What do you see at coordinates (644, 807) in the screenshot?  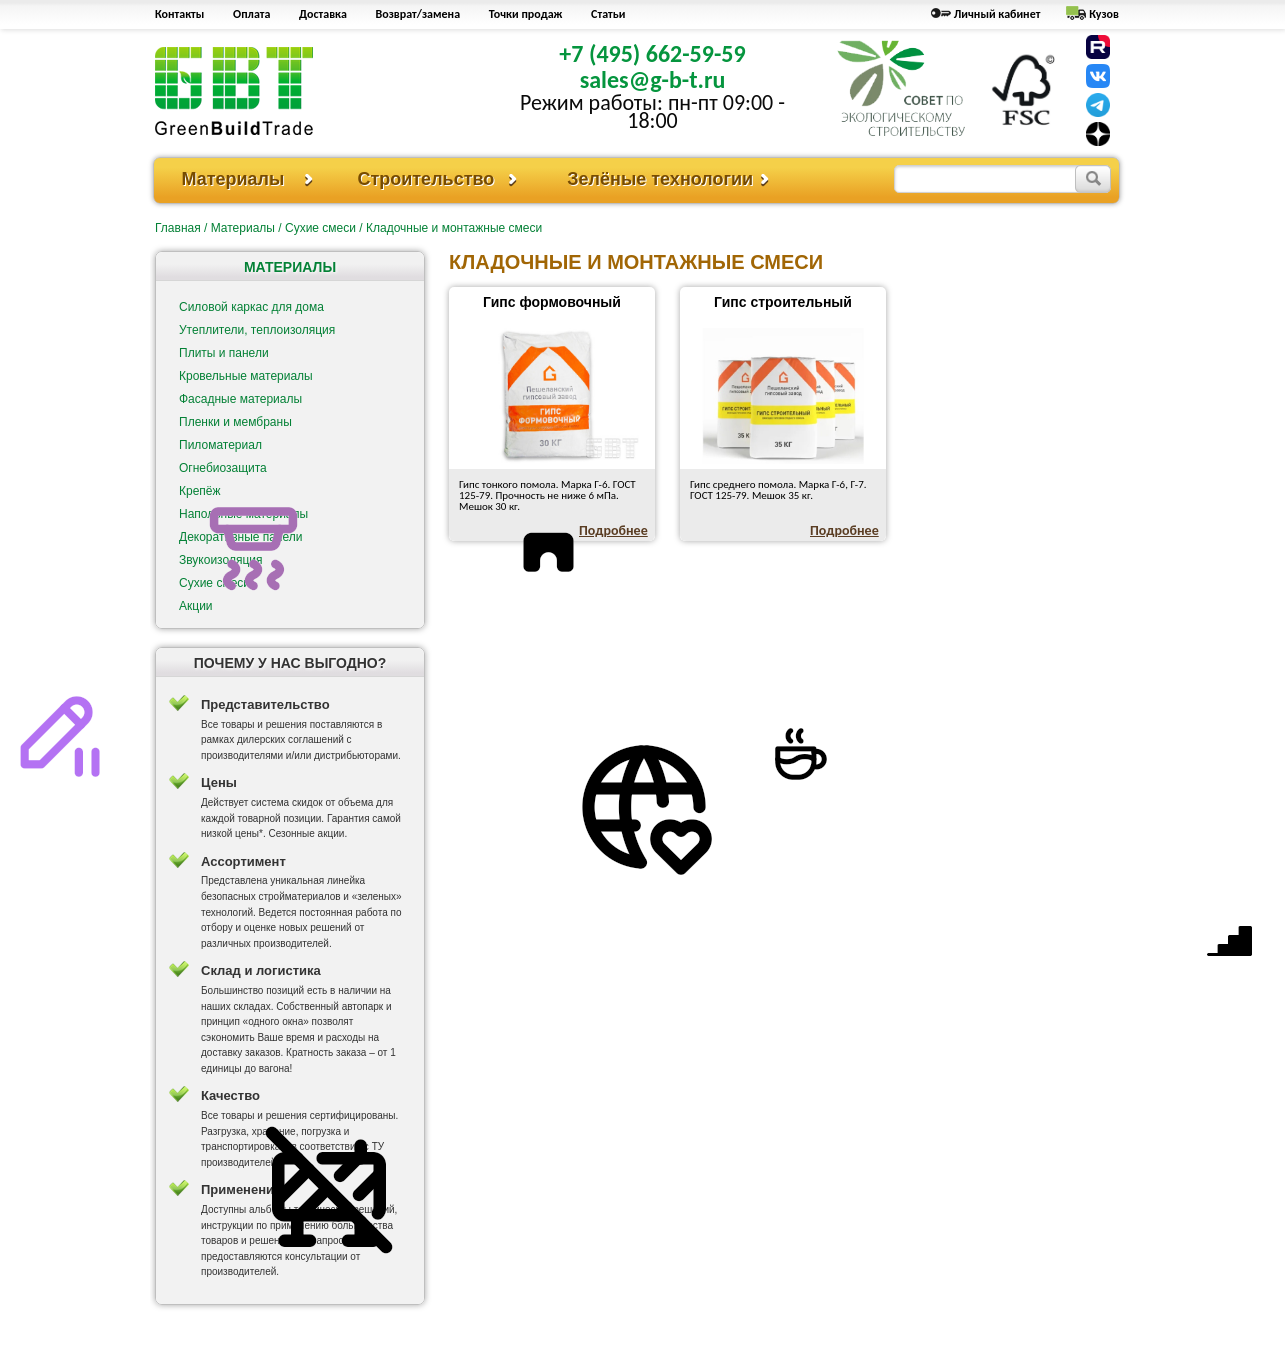 I see `support global causes or charities` at bounding box center [644, 807].